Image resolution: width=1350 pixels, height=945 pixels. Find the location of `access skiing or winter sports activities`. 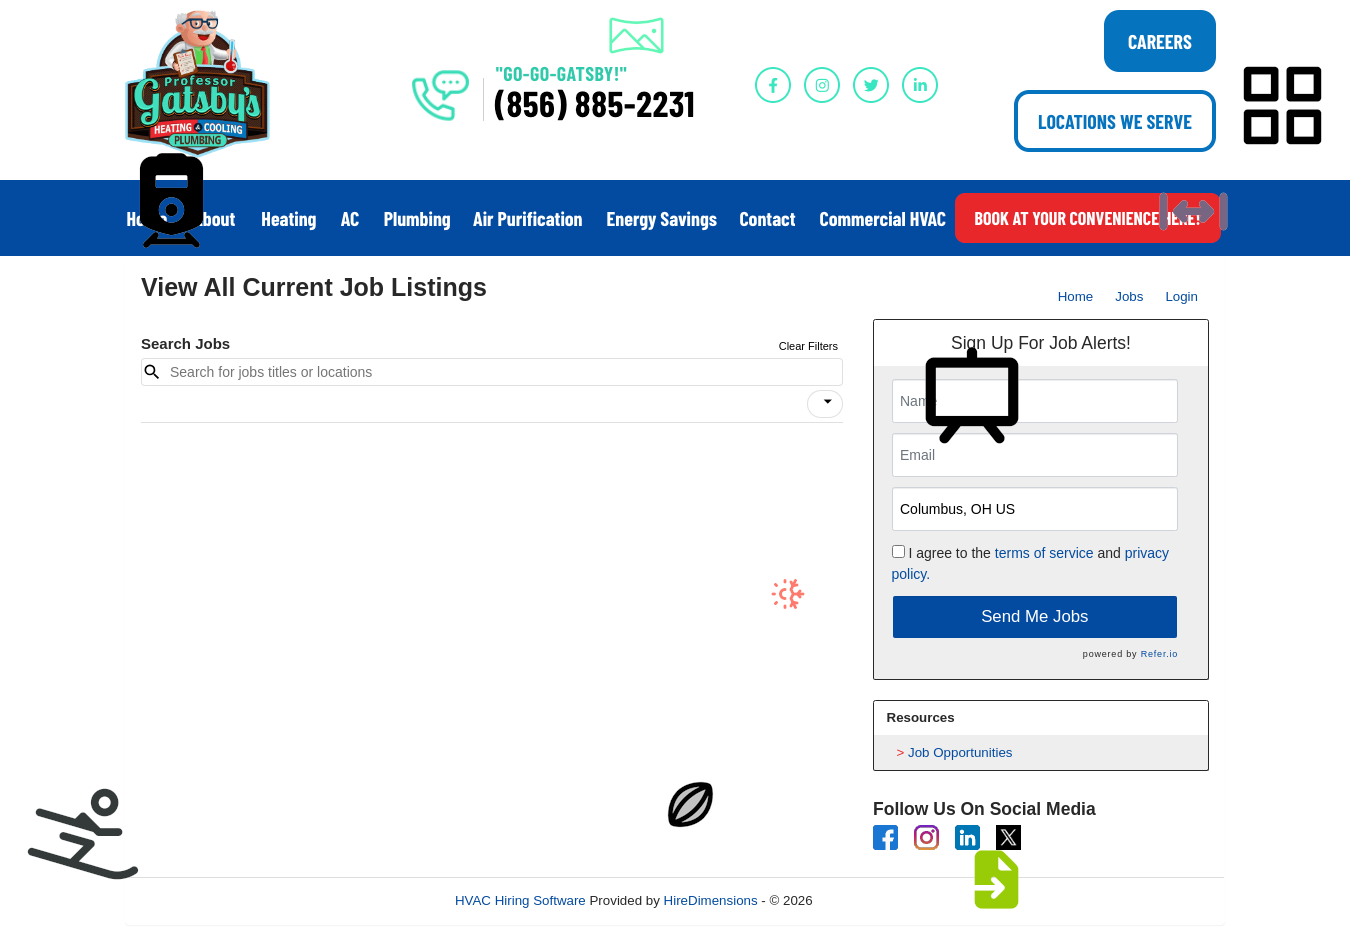

access skiing or winter sports activities is located at coordinates (83, 836).